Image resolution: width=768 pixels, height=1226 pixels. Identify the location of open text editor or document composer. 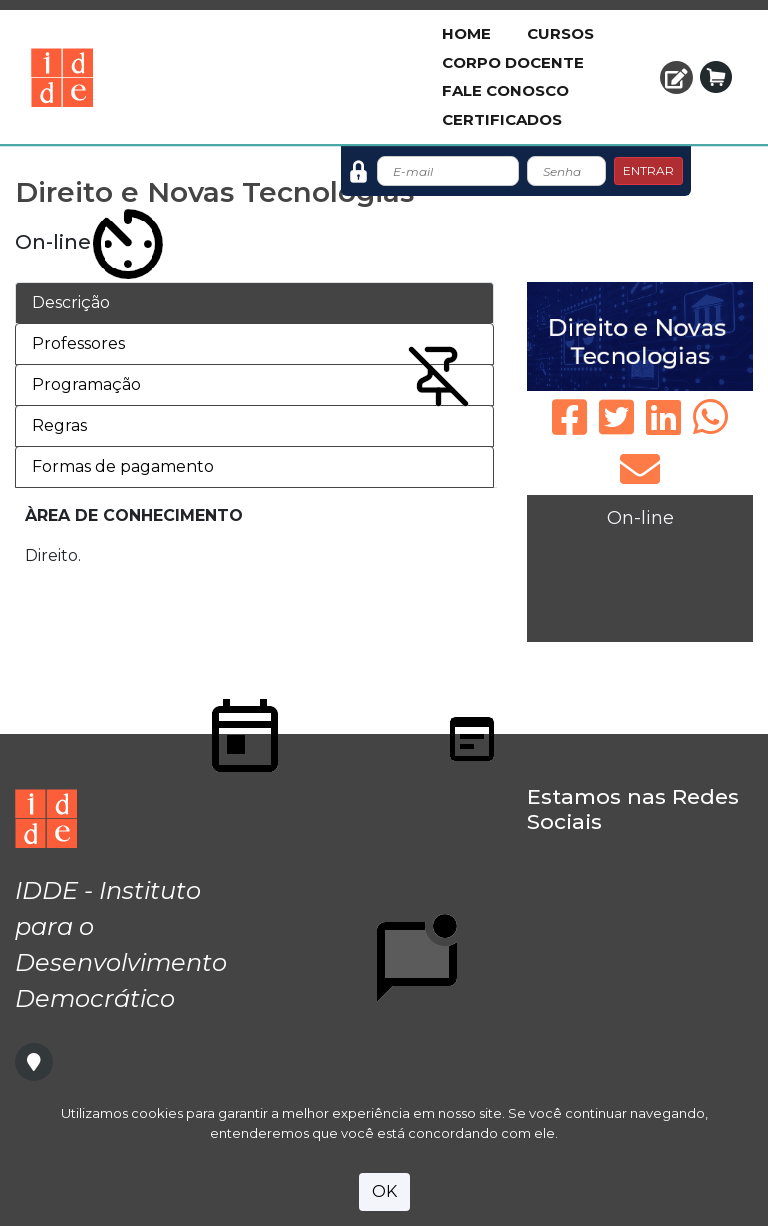
(472, 739).